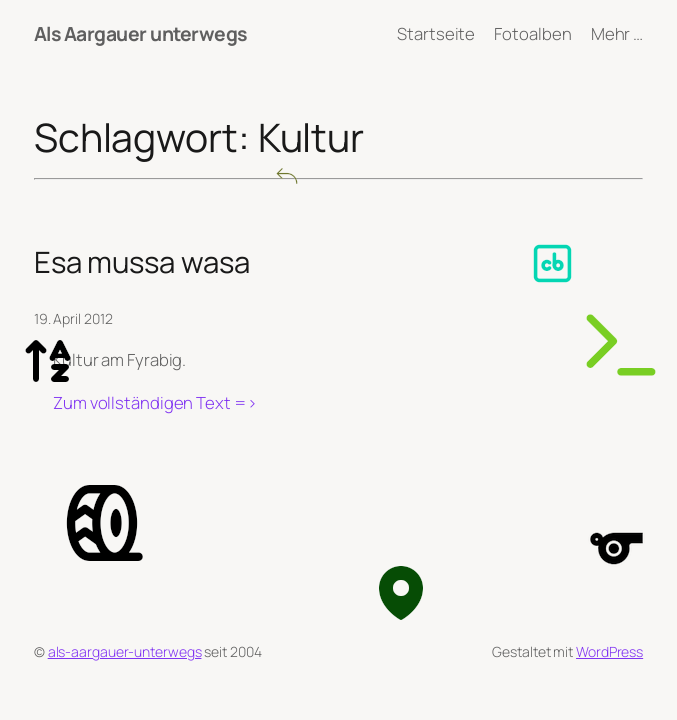 This screenshot has width=677, height=720. I want to click on sort alphabetically A to Z, so click(48, 361).